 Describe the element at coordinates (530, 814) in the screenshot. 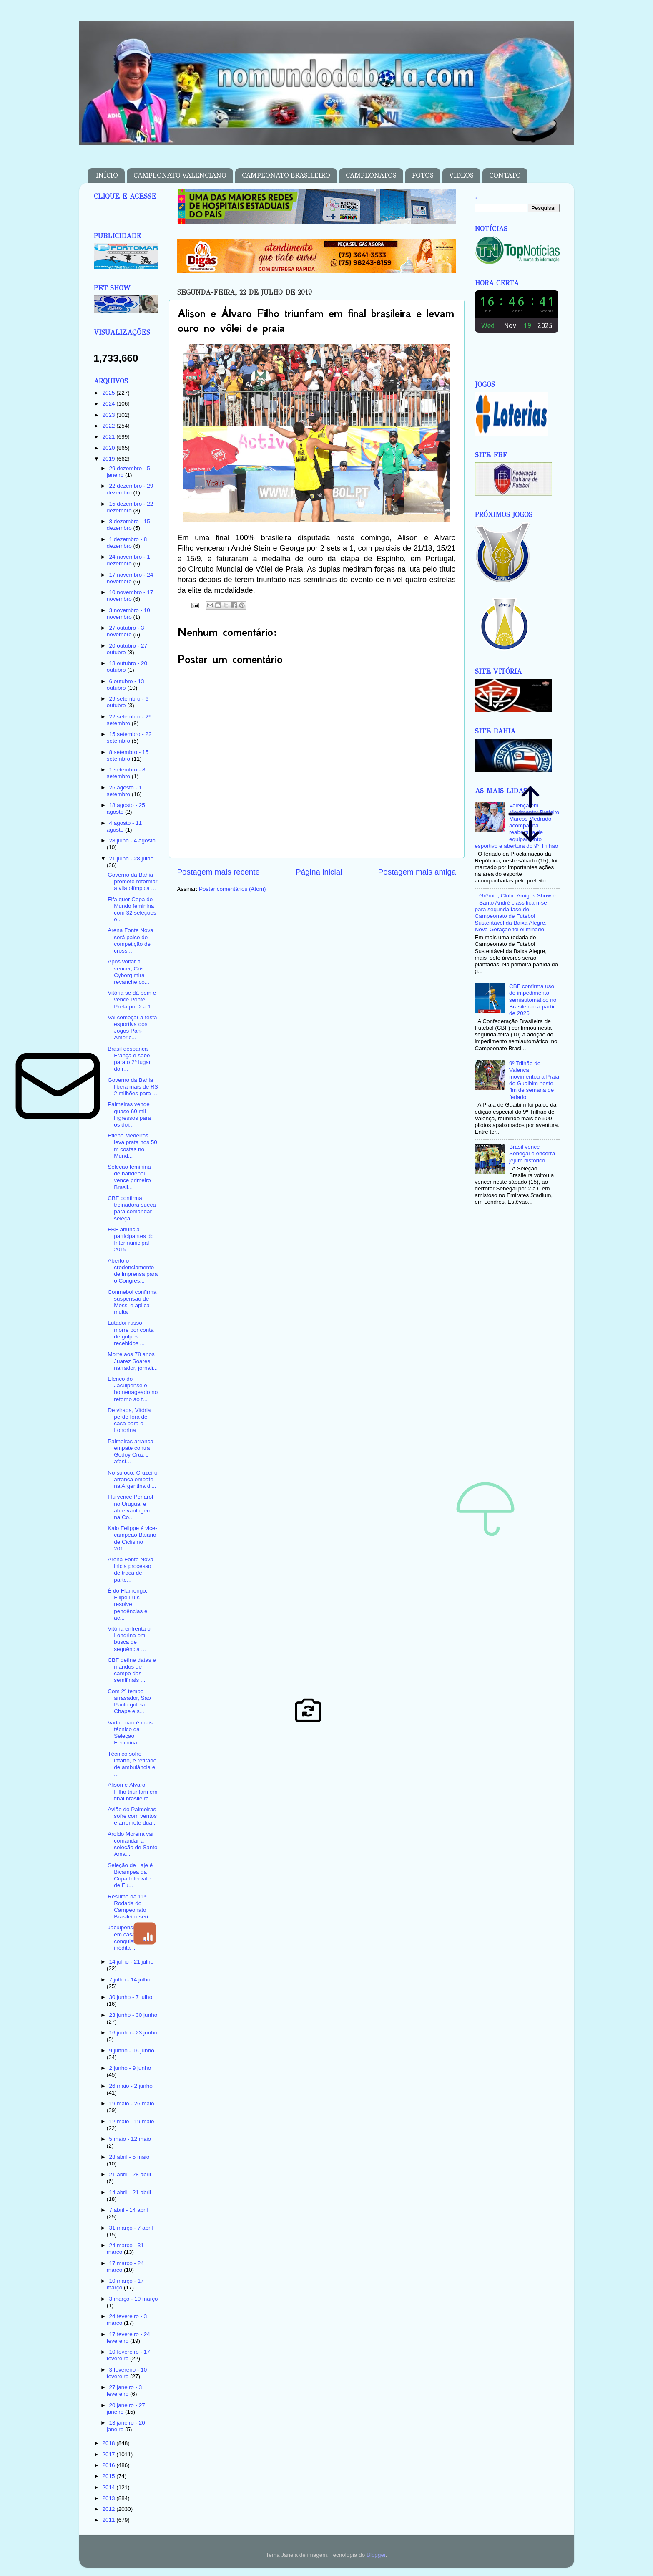

I see `expand content vertically` at that location.